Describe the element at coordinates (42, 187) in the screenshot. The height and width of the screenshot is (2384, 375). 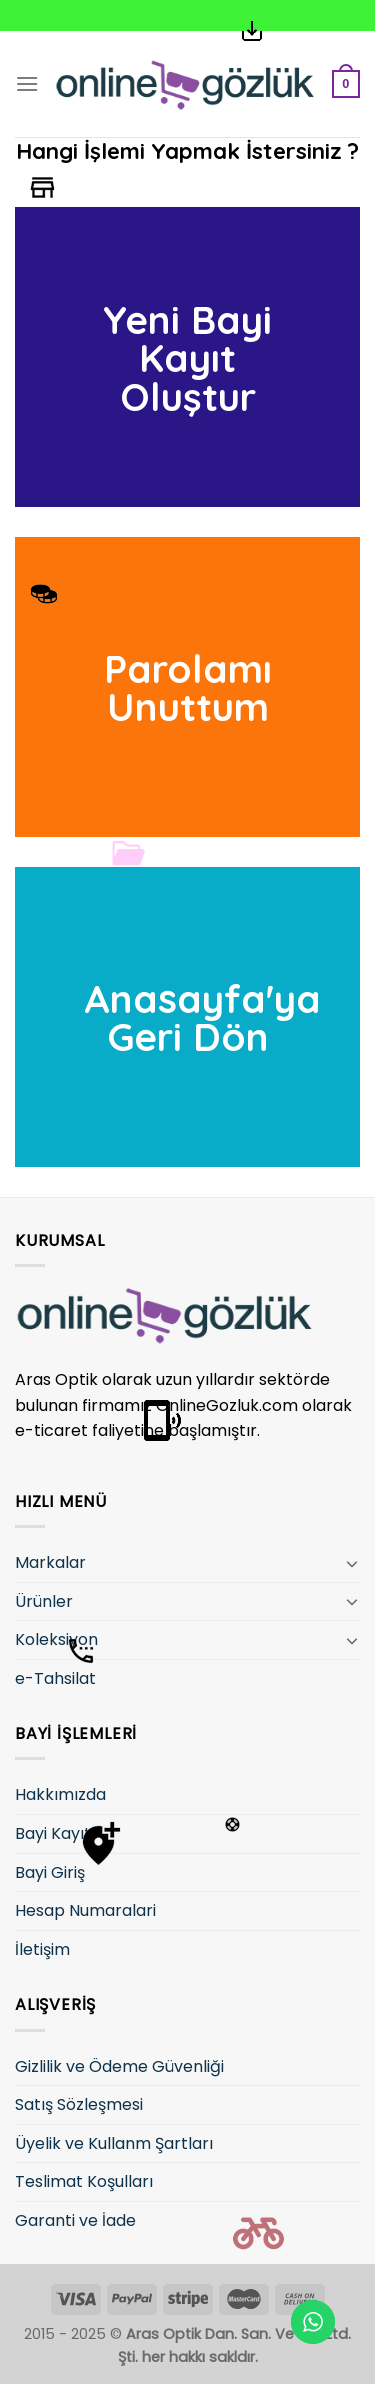
I see `browse or open the store` at that location.